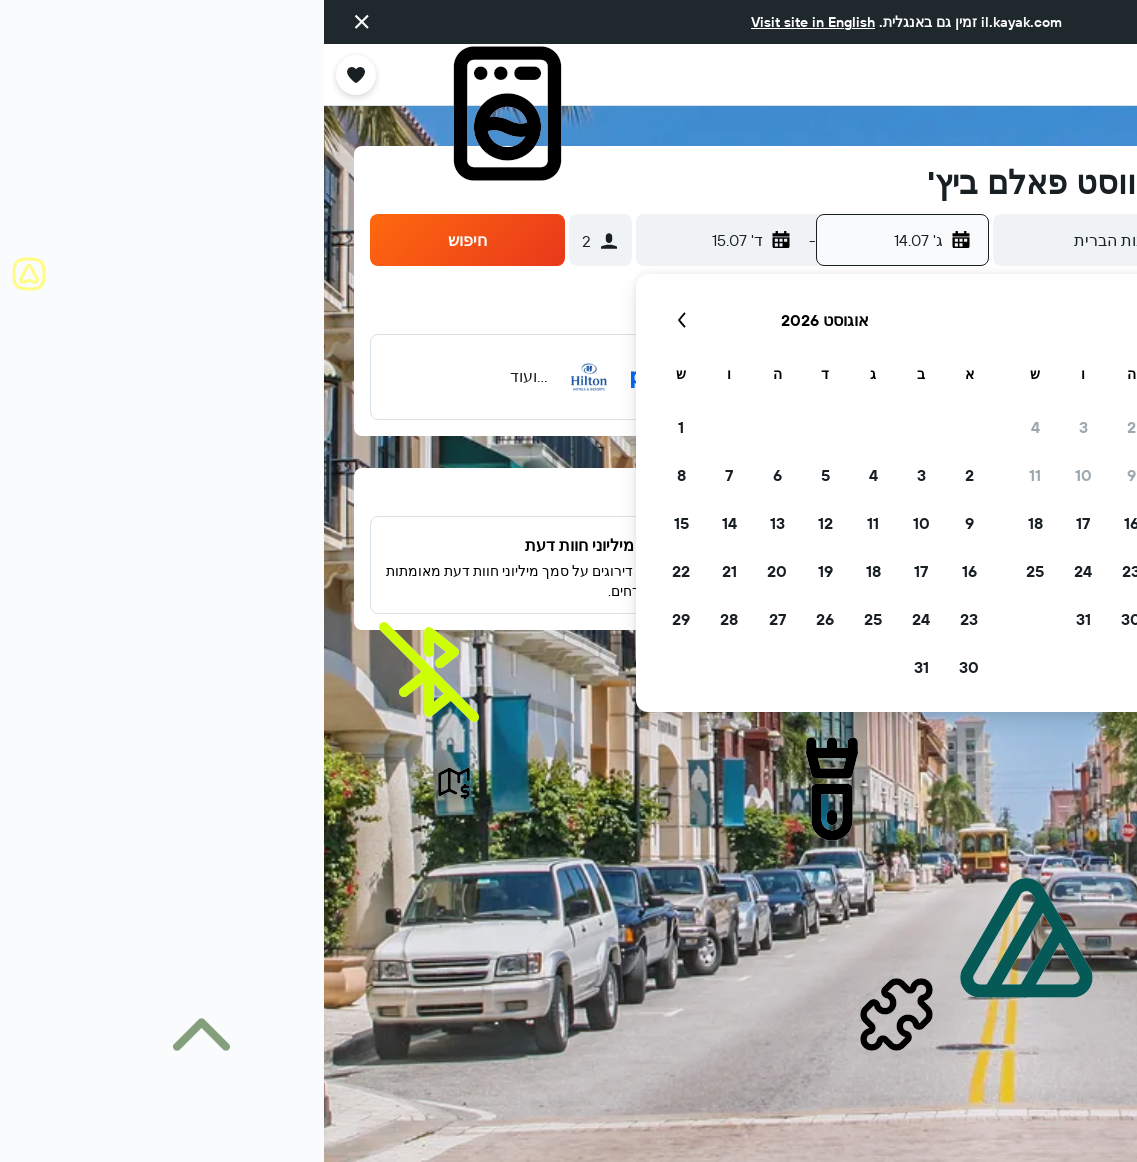  Describe the element at coordinates (507, 113) in the screenshot. I see `access laundry or washing machine controls` at that location.